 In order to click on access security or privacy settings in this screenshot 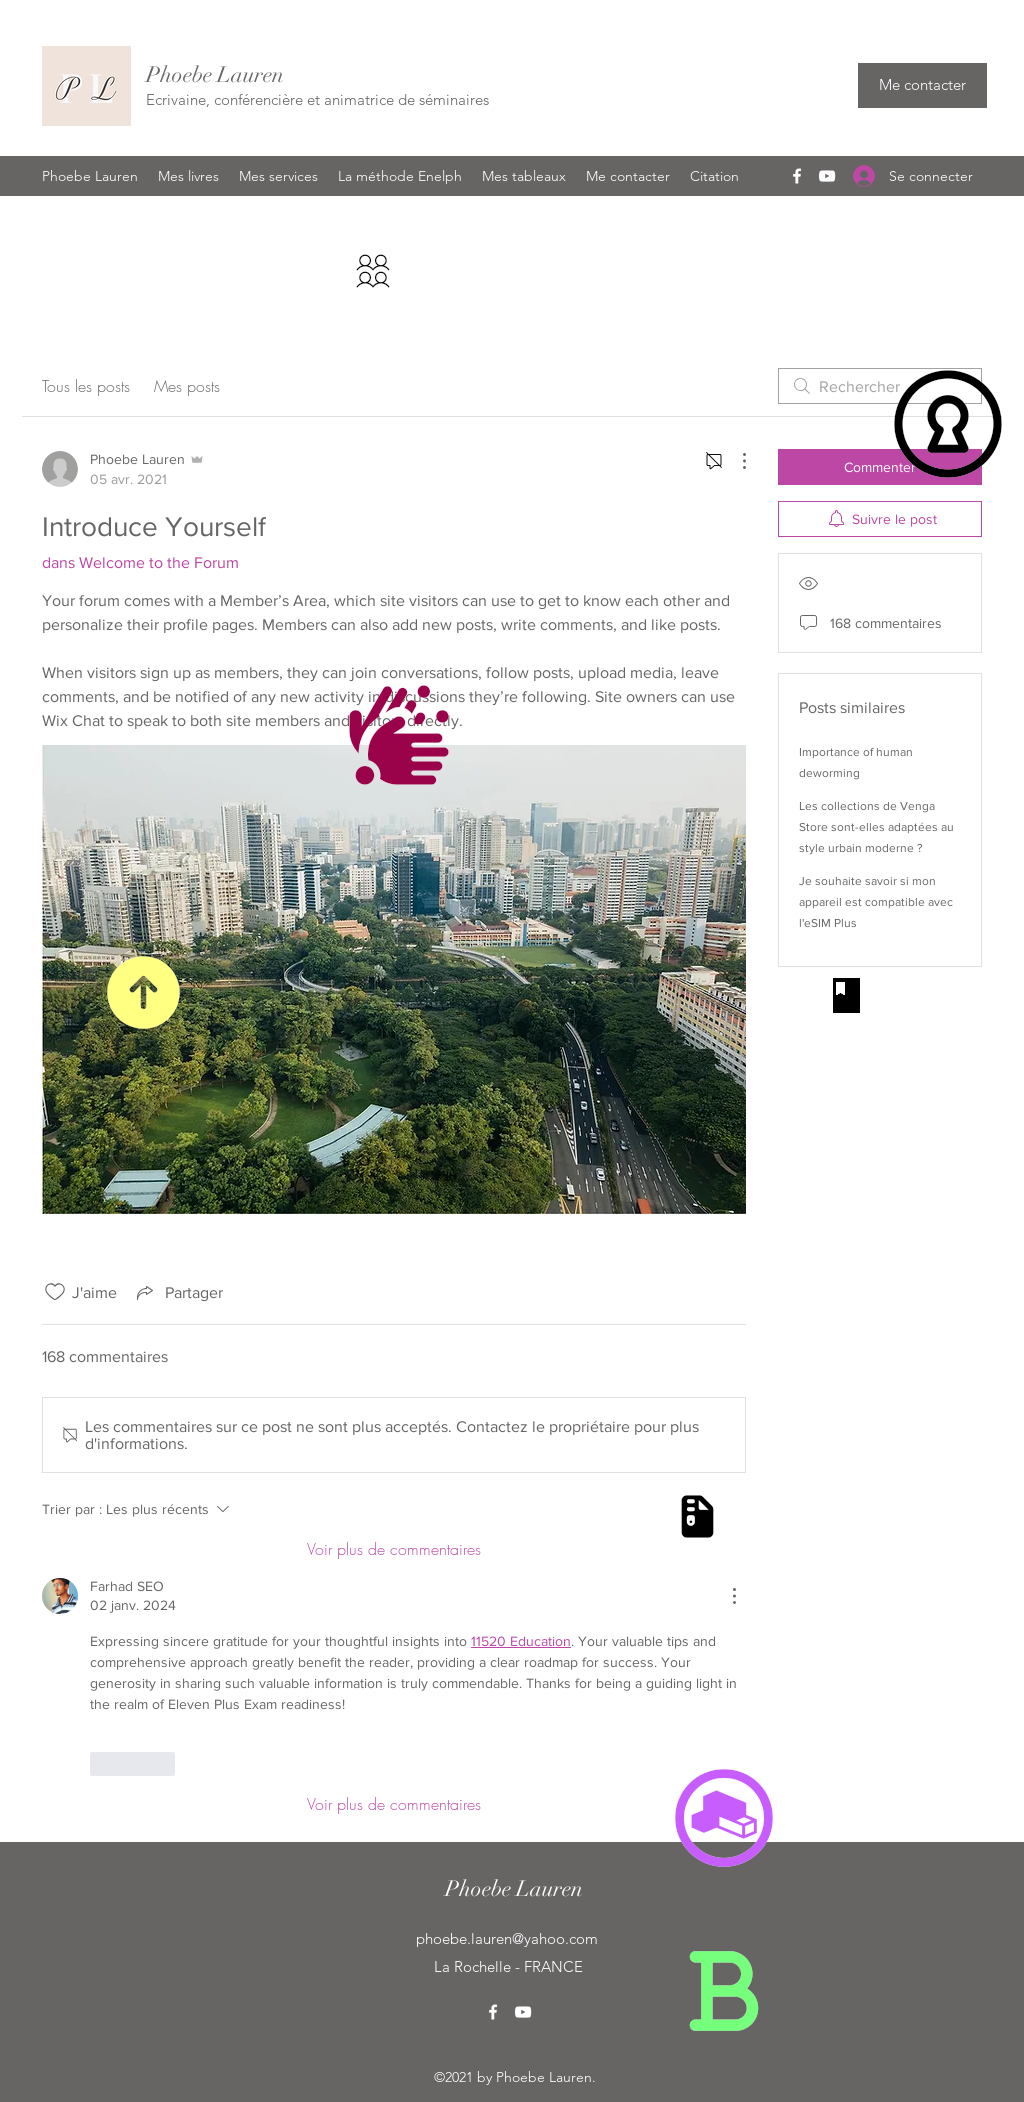, I will do `click(948, 424)`.